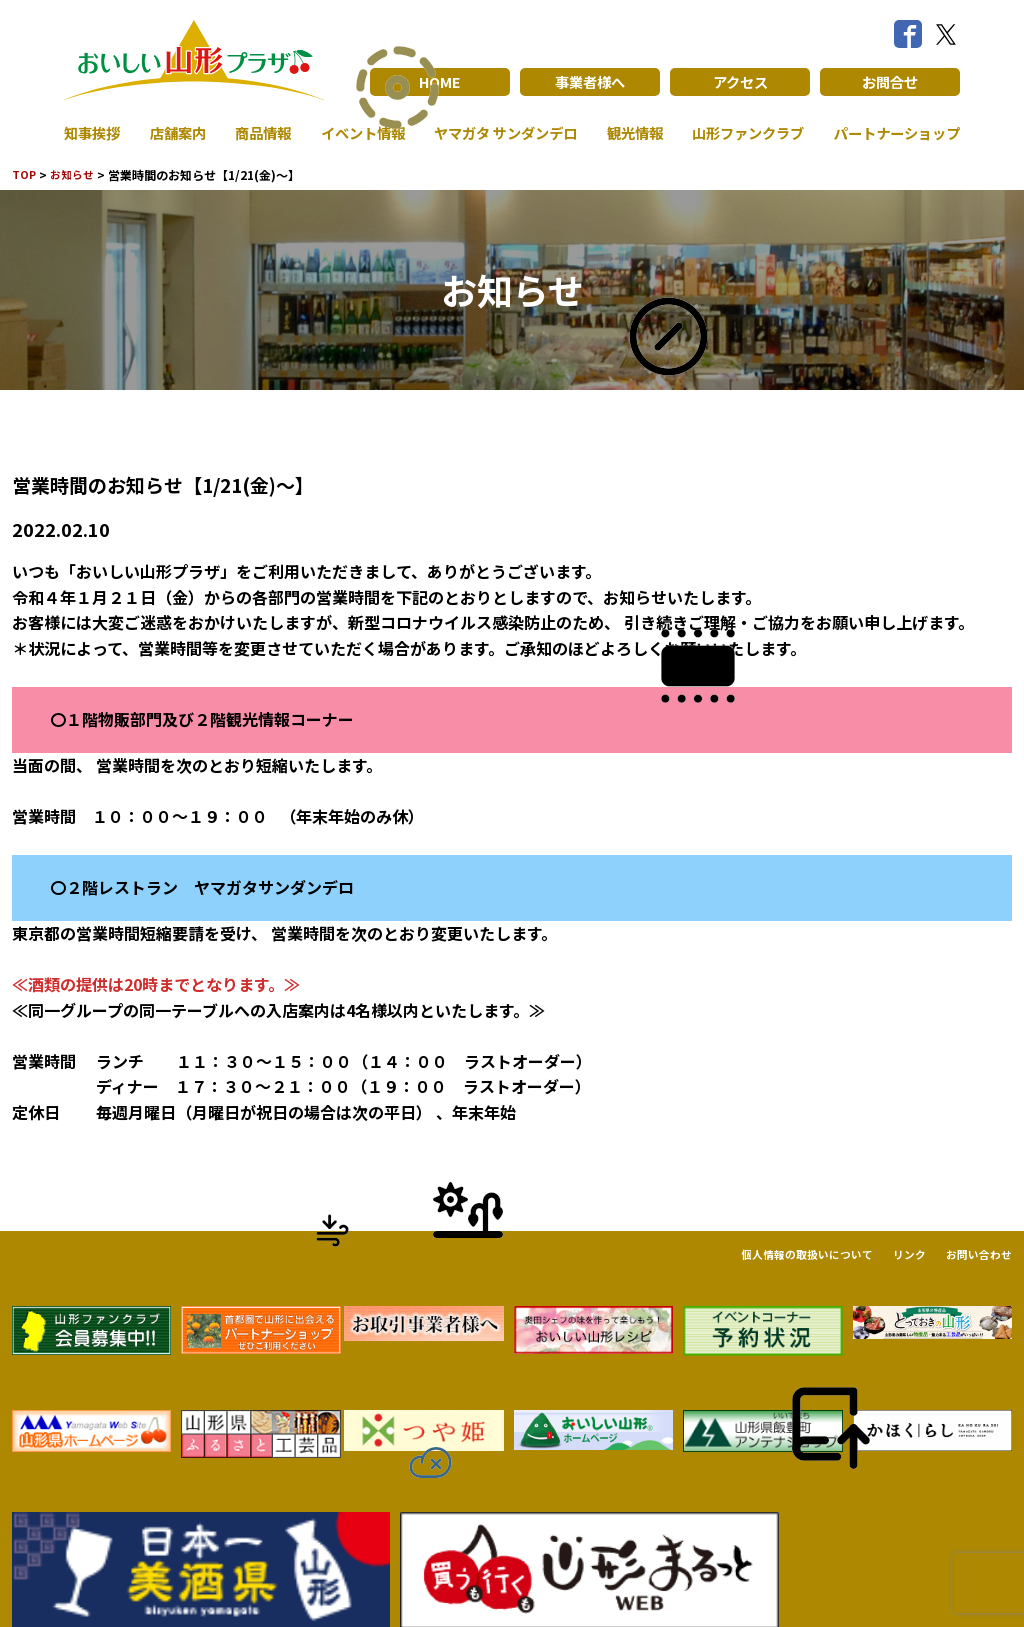 The width and height of the screenshot is (1024, 1627). What do you see at coordinates (332, 1230) in the screenshot?
I see `indicates wind direction moving downward` at bounding box center [332, 1230].